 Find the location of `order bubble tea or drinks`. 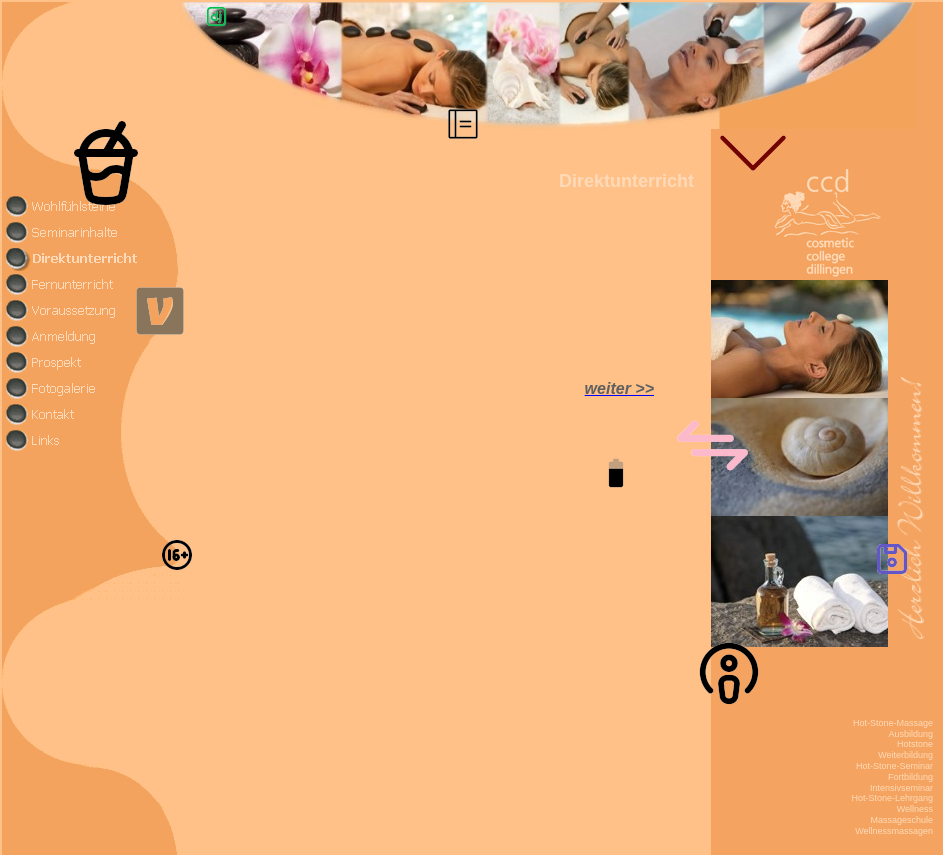

order bubble tea or drinks is located at coordinates (106, 165).